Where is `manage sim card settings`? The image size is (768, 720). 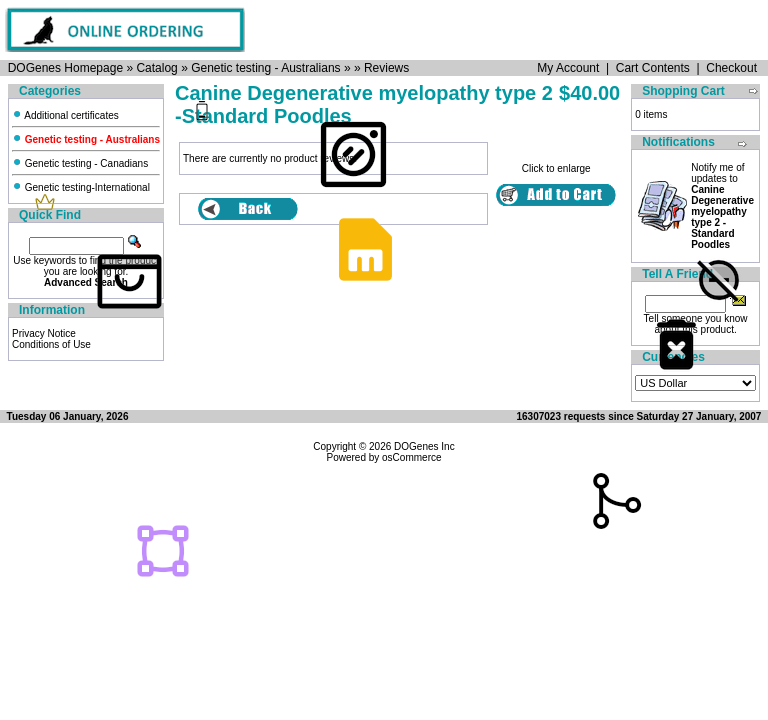 manage sim card settings is located at coordinates (365, 249).